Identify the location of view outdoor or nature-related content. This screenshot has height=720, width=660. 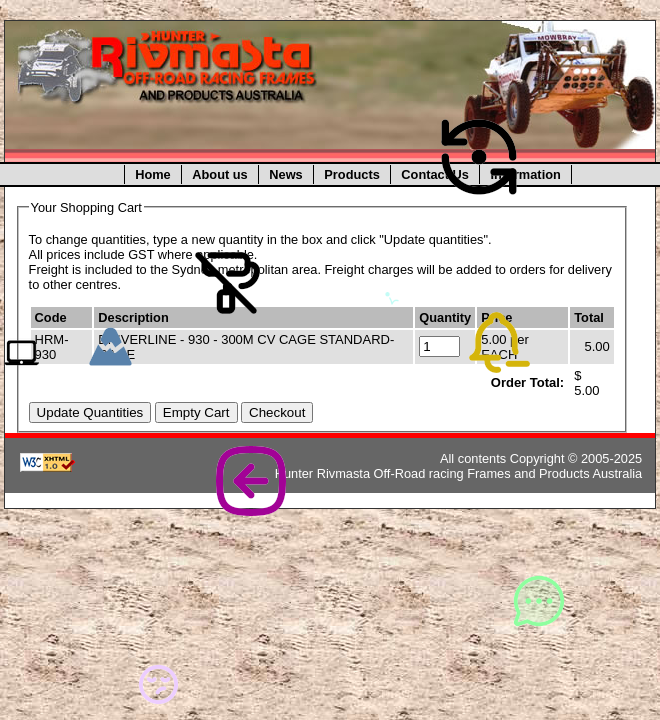
(110, 346).